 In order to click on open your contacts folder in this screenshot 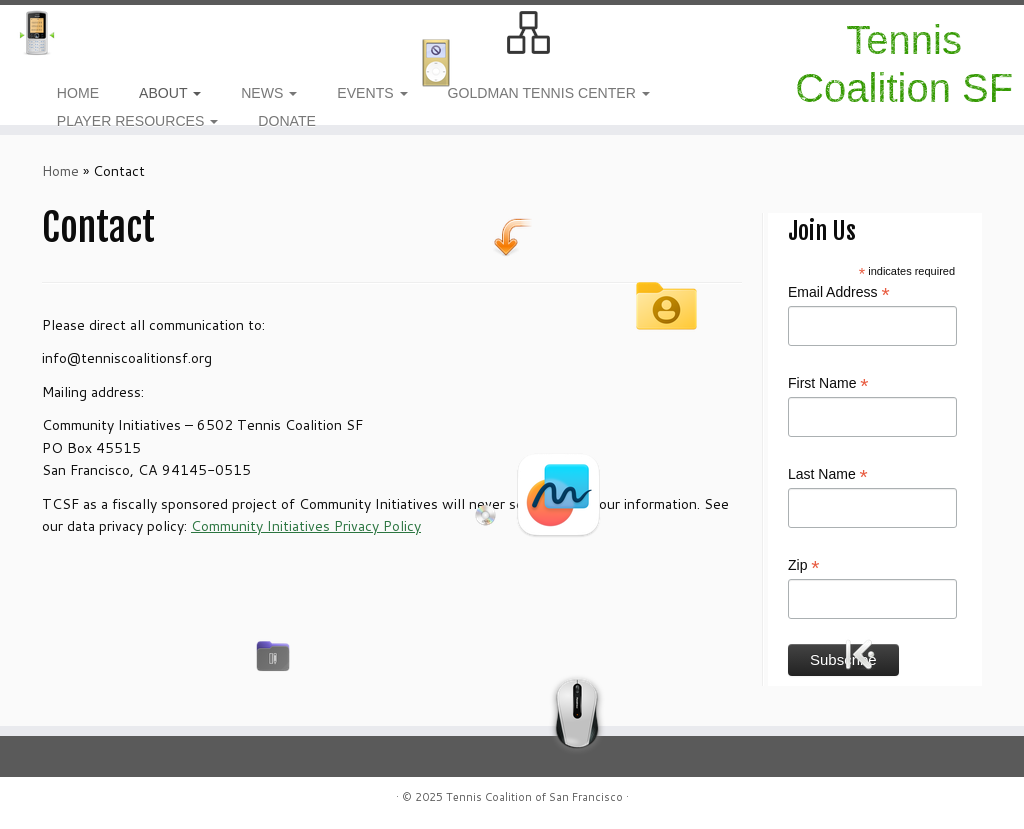, I will do `click(666, 307)`.